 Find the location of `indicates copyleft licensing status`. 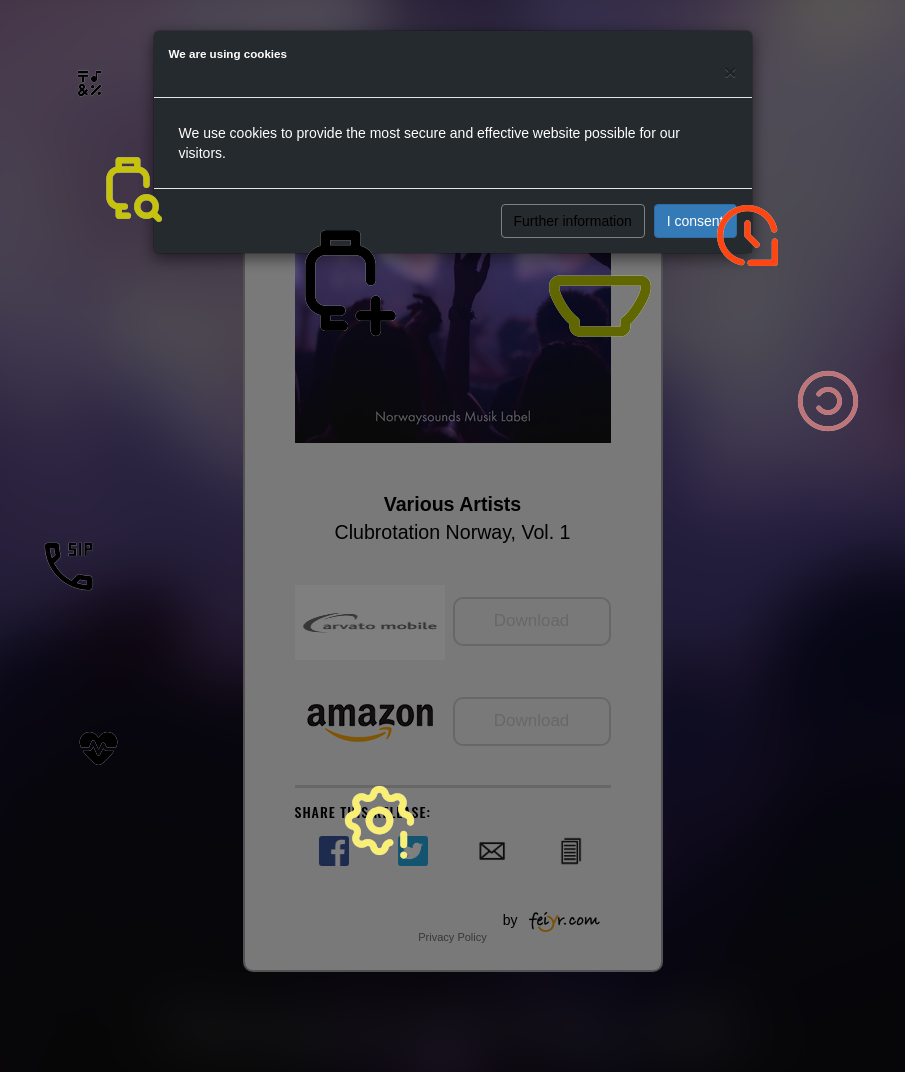

indicates copyleft licensing status is located at coordinates (828, 401).